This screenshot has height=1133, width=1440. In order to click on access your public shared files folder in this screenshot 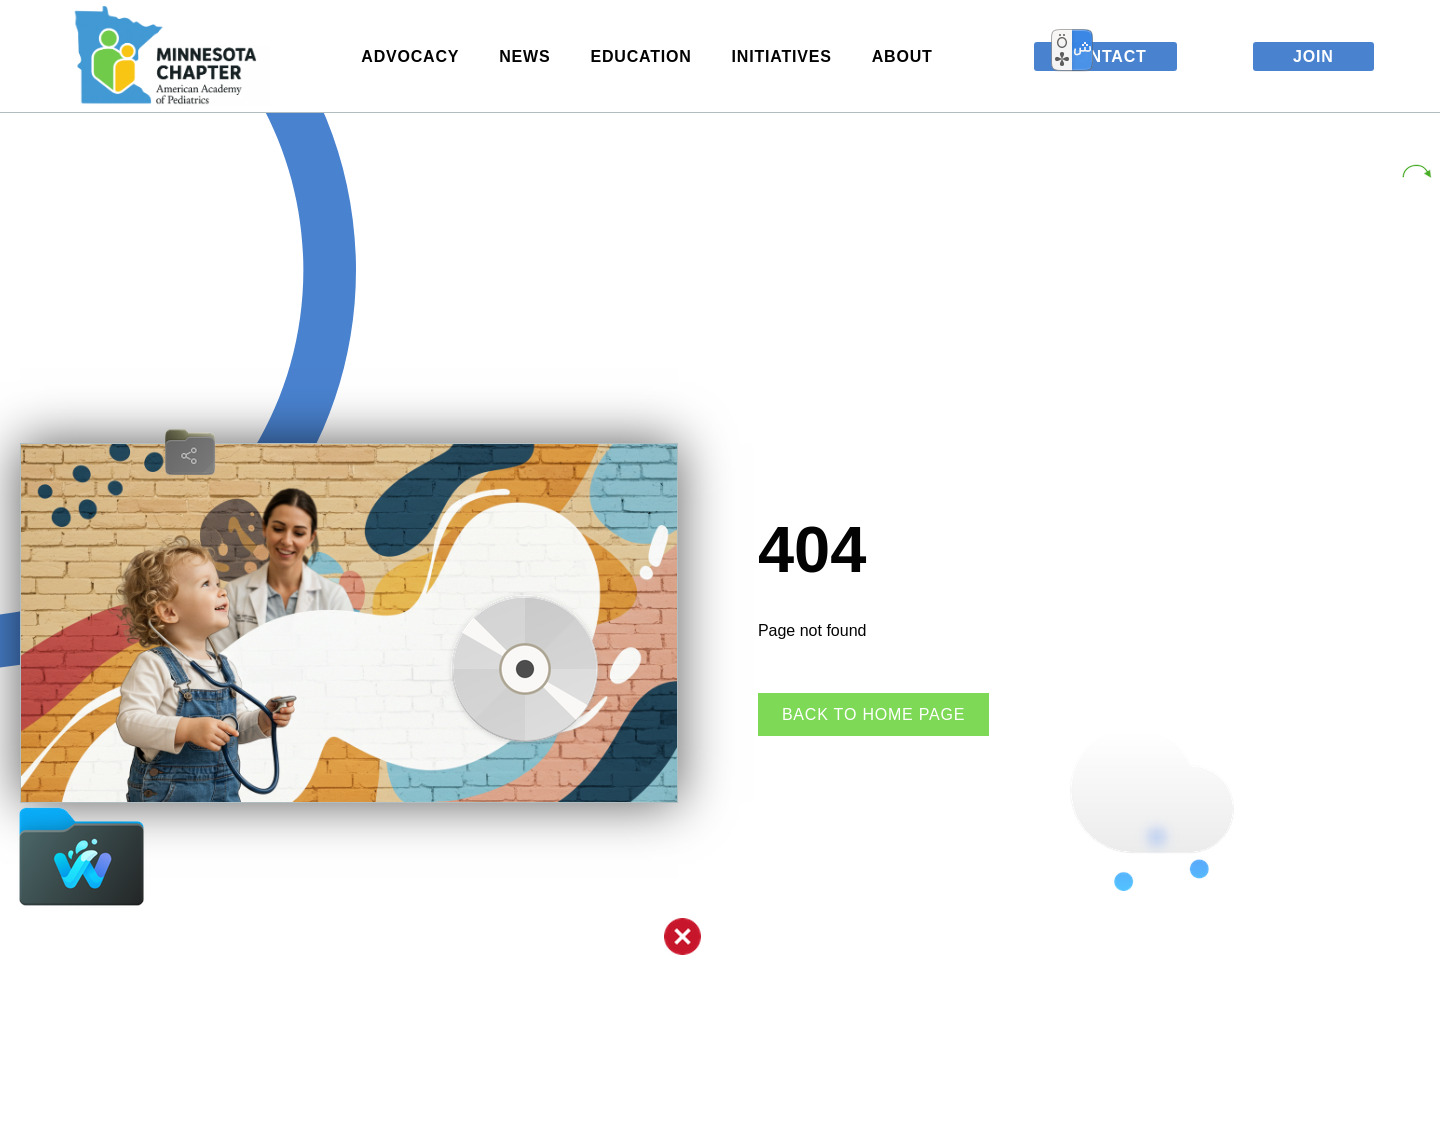, I will do `click(190, 452)`.